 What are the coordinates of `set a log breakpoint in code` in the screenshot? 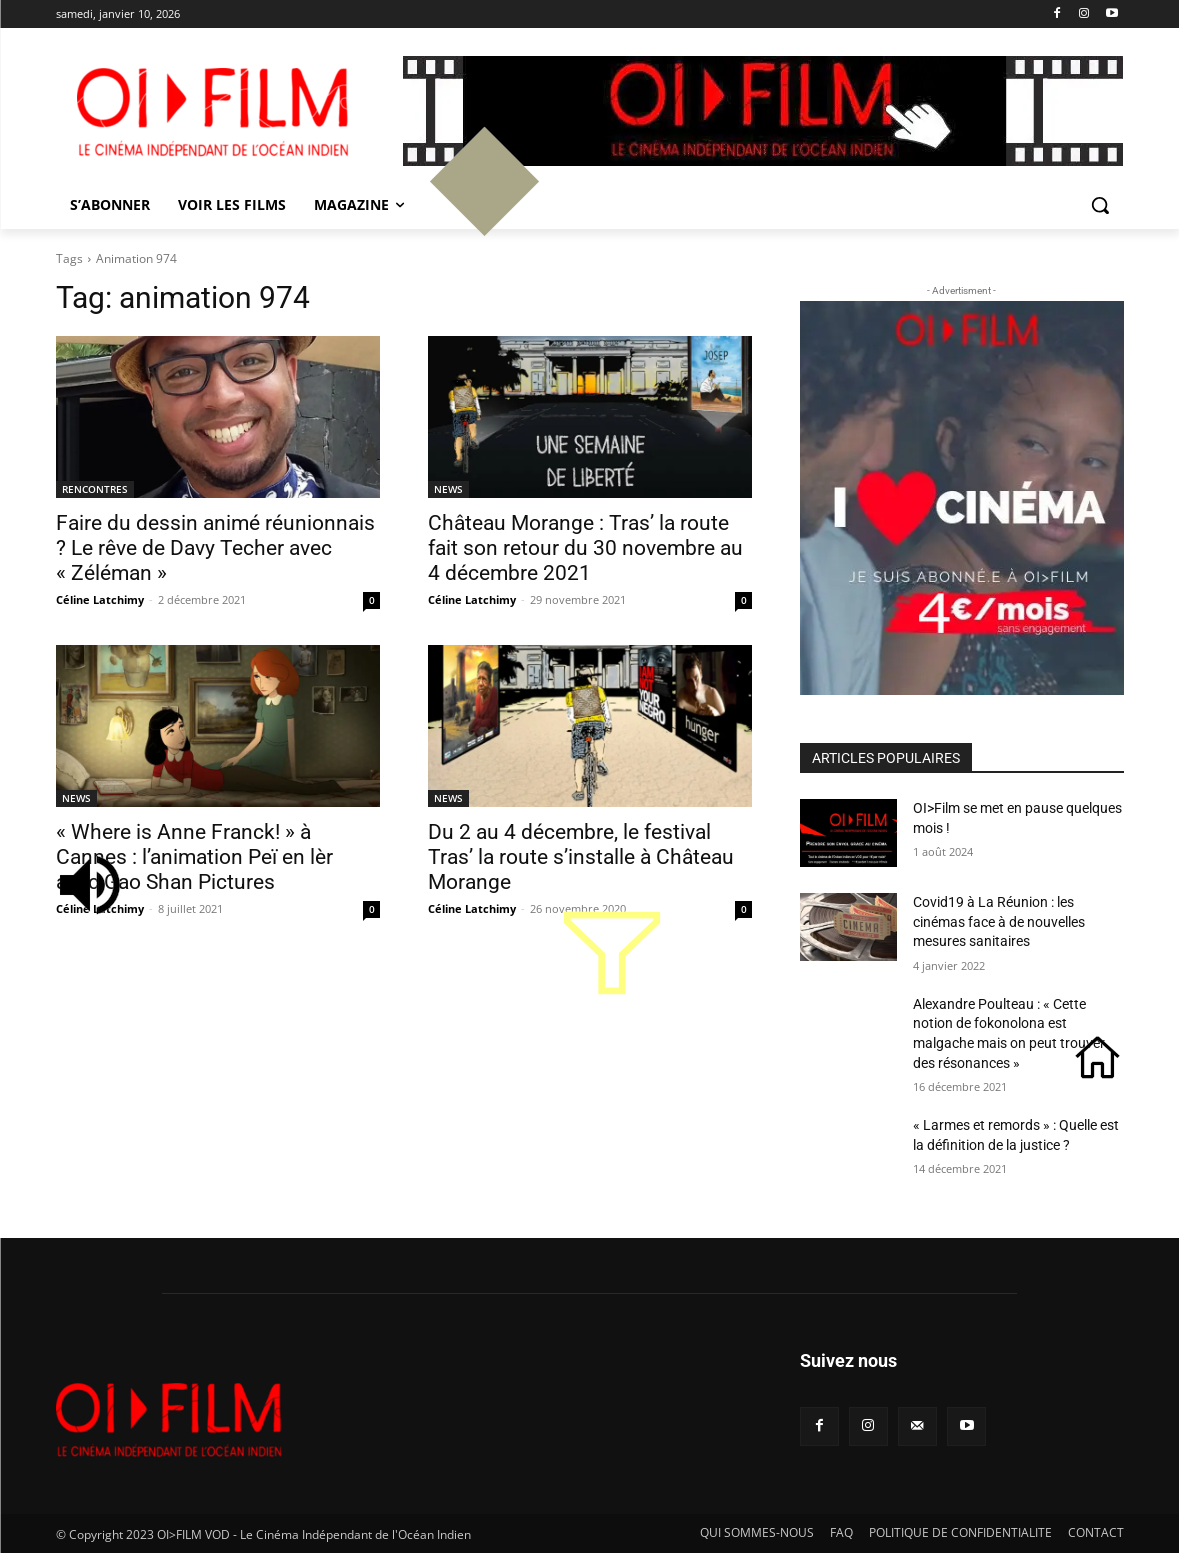 It's located at (484, 181).